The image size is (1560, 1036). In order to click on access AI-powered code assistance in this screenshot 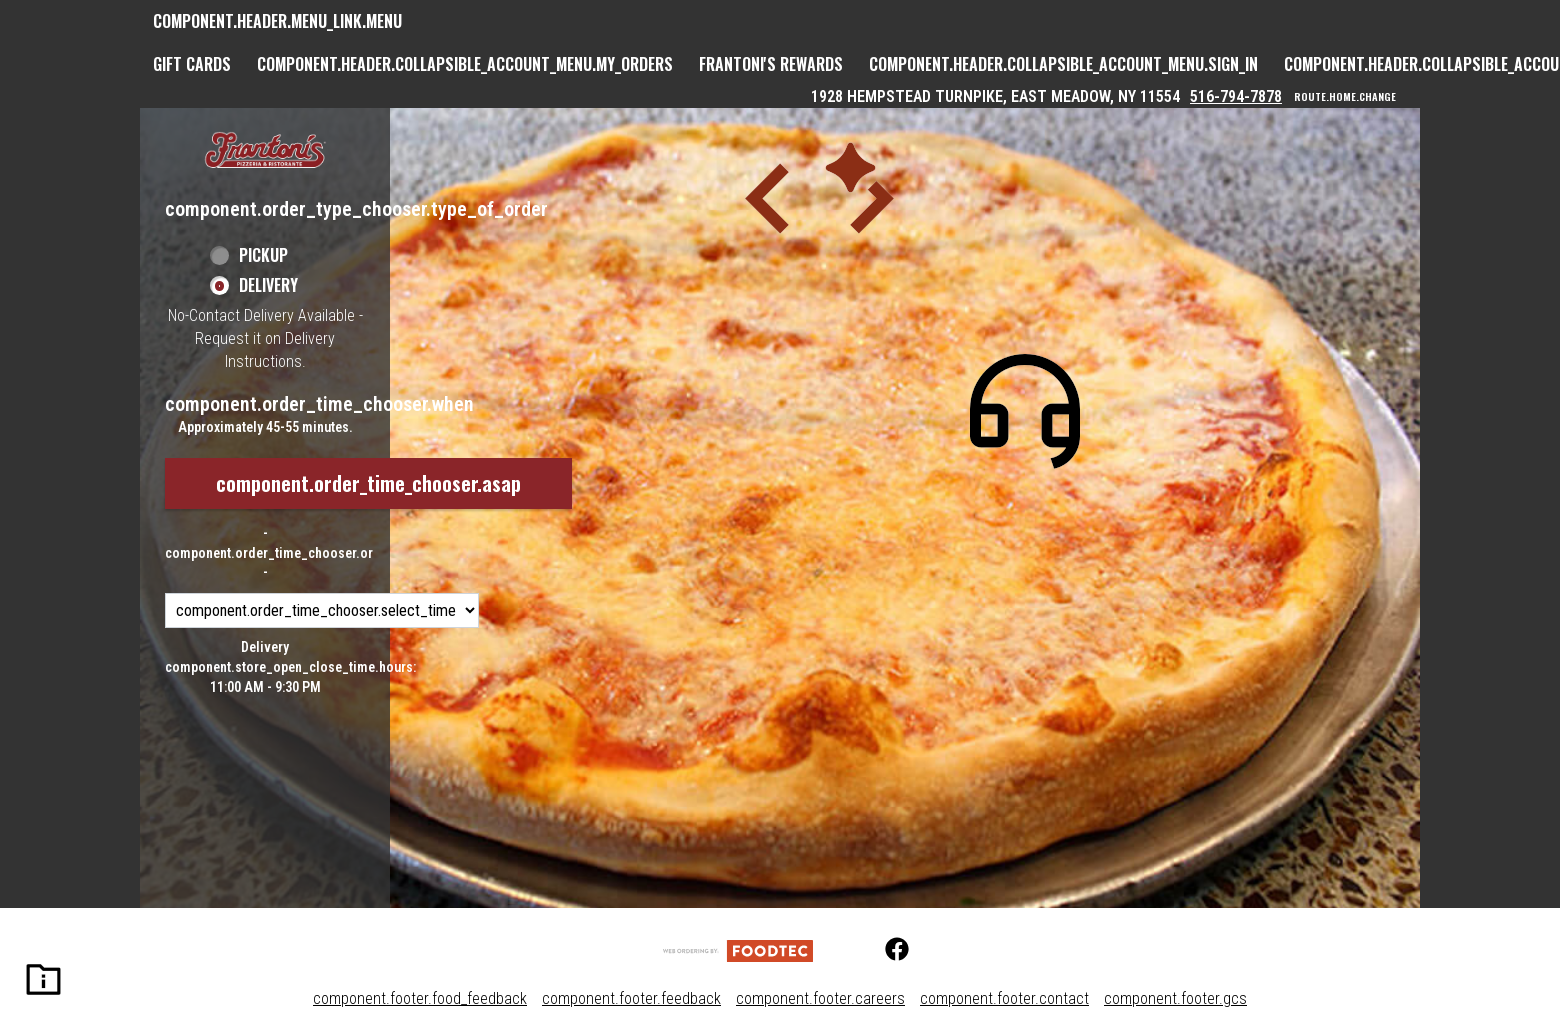, I will do `click(819, 198)`.